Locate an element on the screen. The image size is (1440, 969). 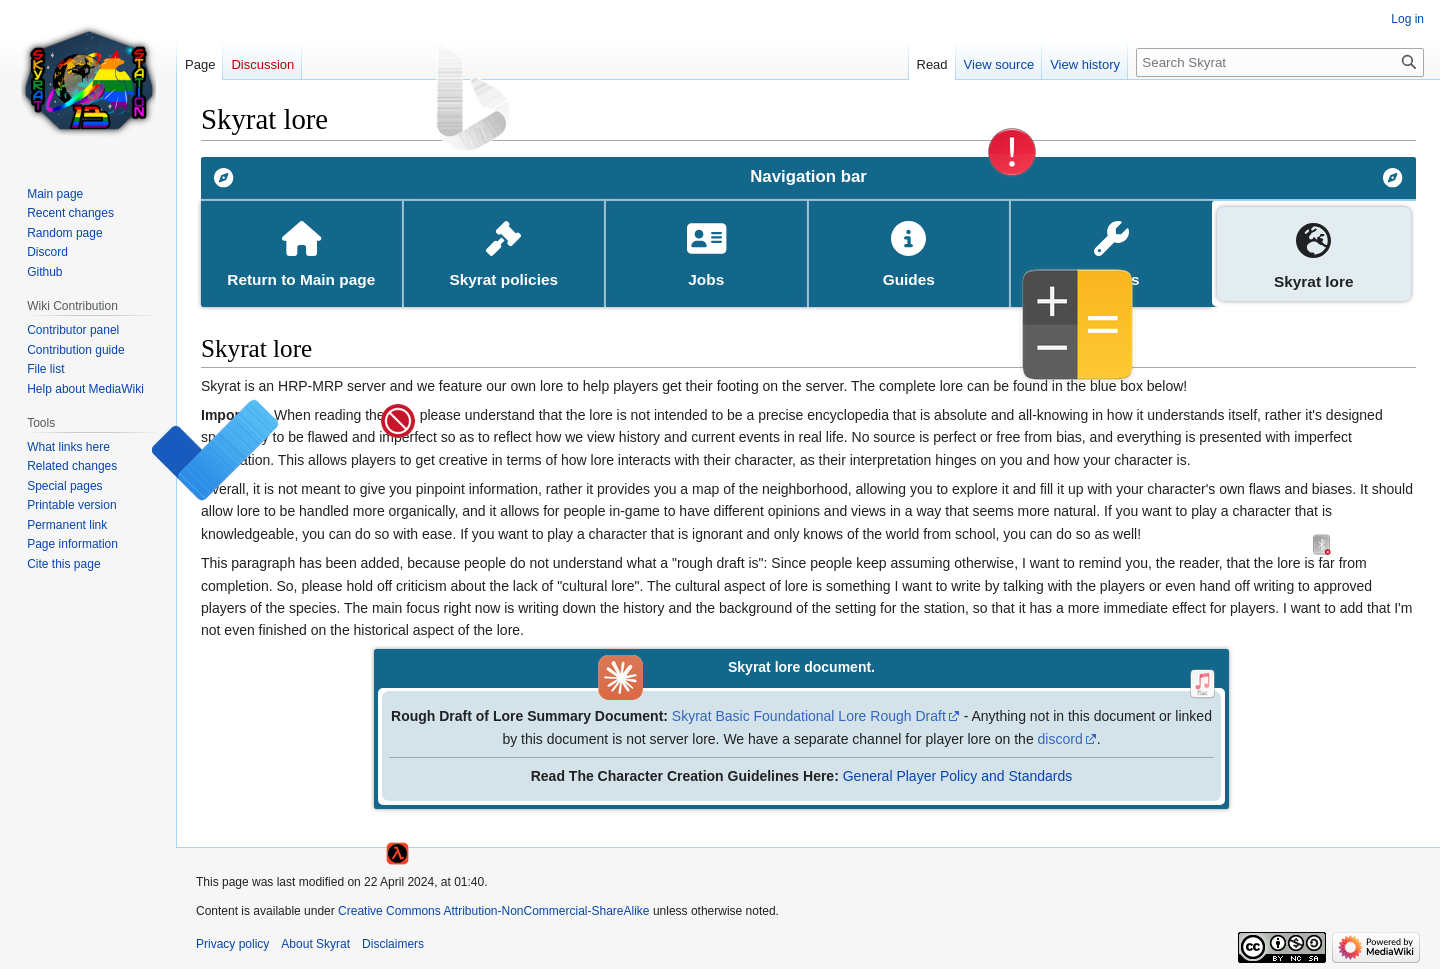
delete or remove selected item is located at coordinates (398, 421).